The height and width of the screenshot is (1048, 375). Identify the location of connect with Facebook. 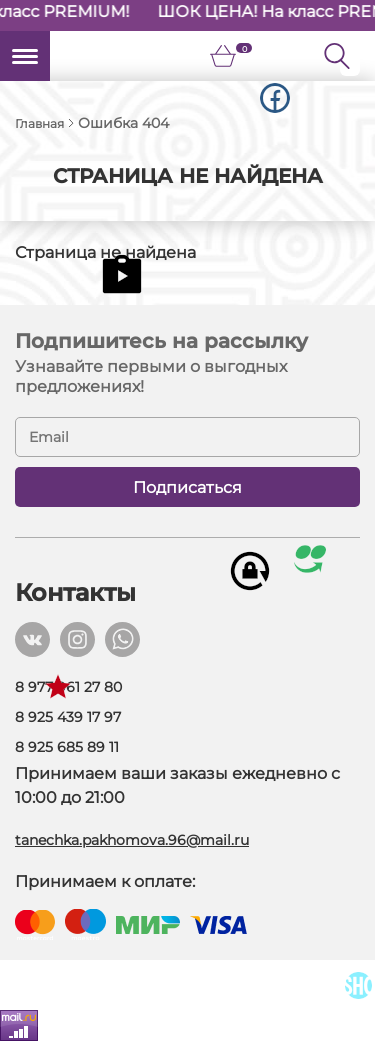
(275, 98).